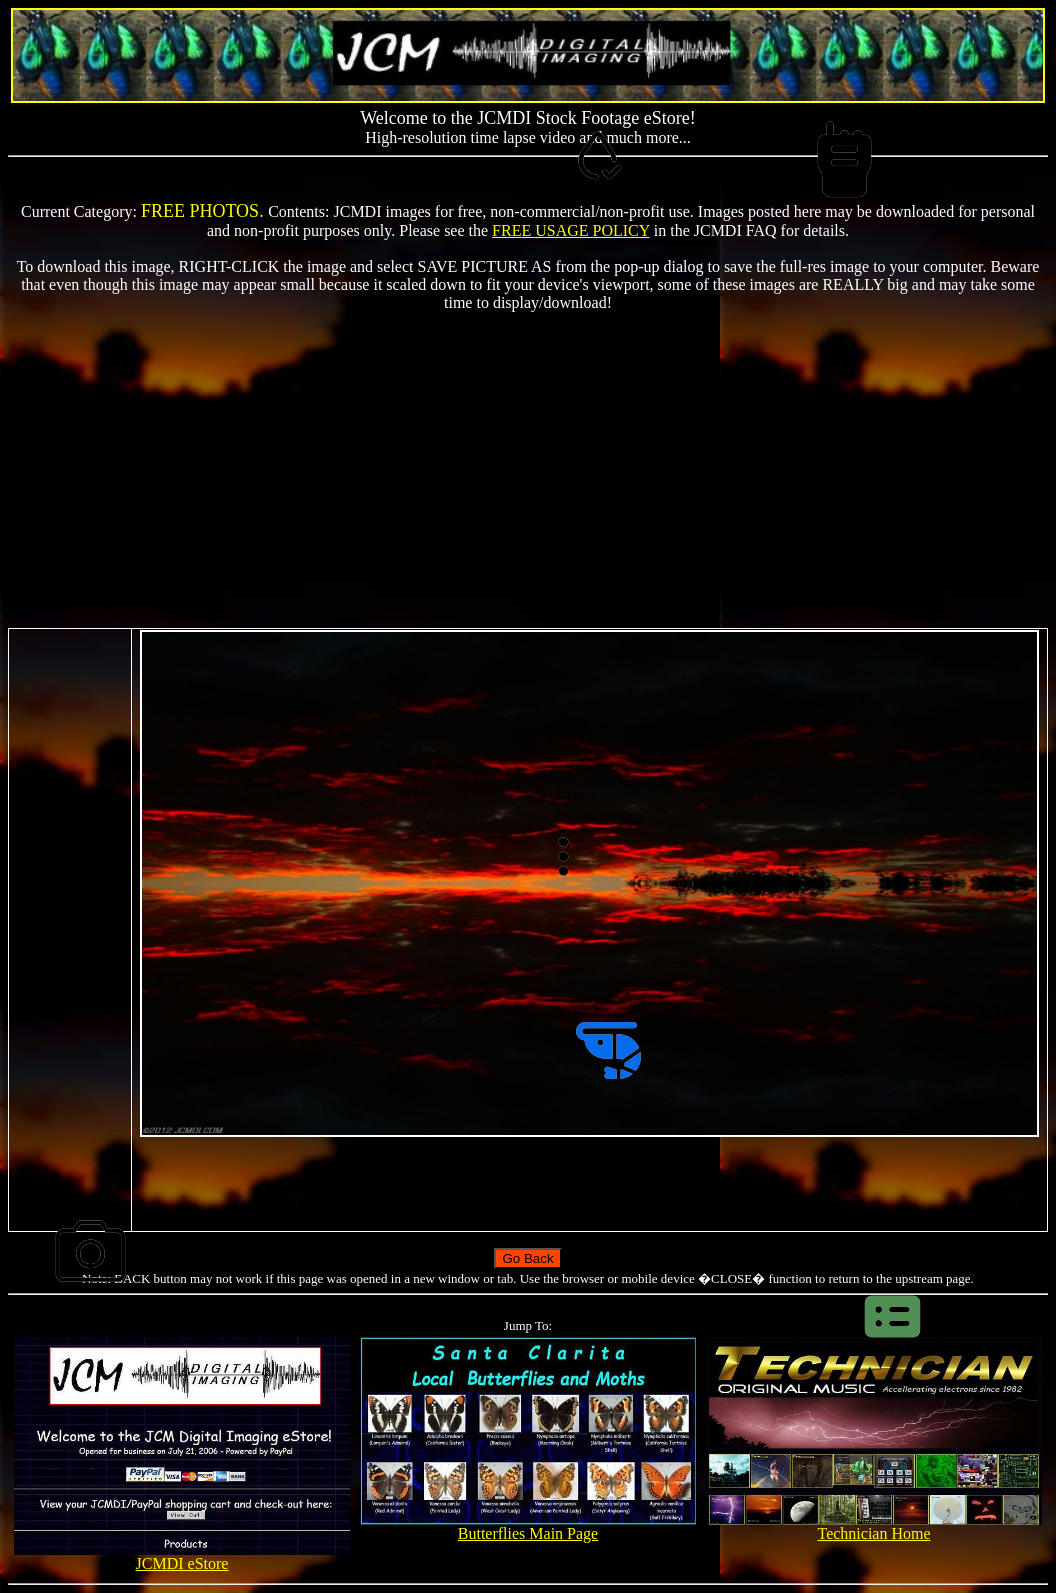  I want to click on take a photo, so click(90, 1252).